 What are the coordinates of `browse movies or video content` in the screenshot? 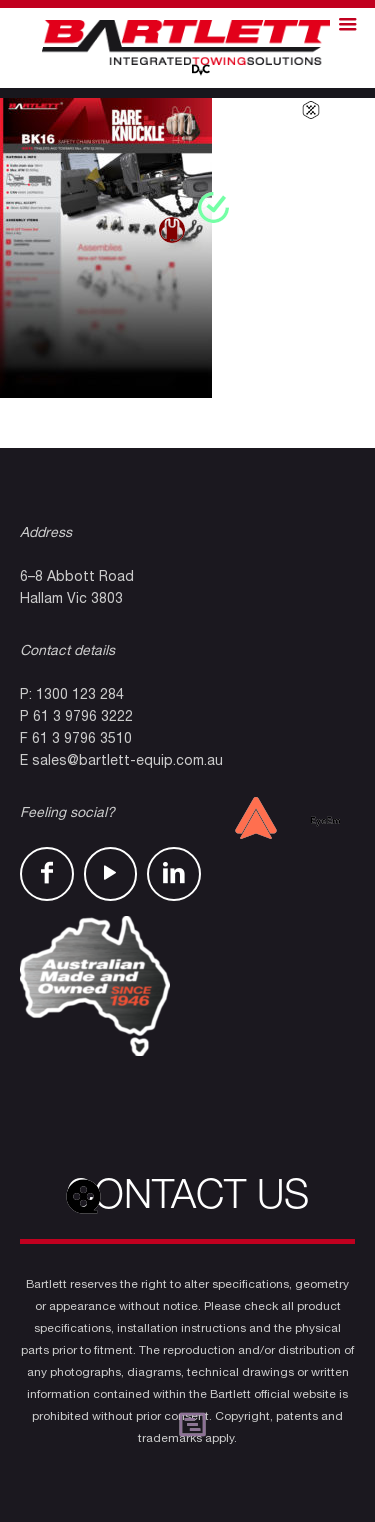 It's located at (83, 1196).